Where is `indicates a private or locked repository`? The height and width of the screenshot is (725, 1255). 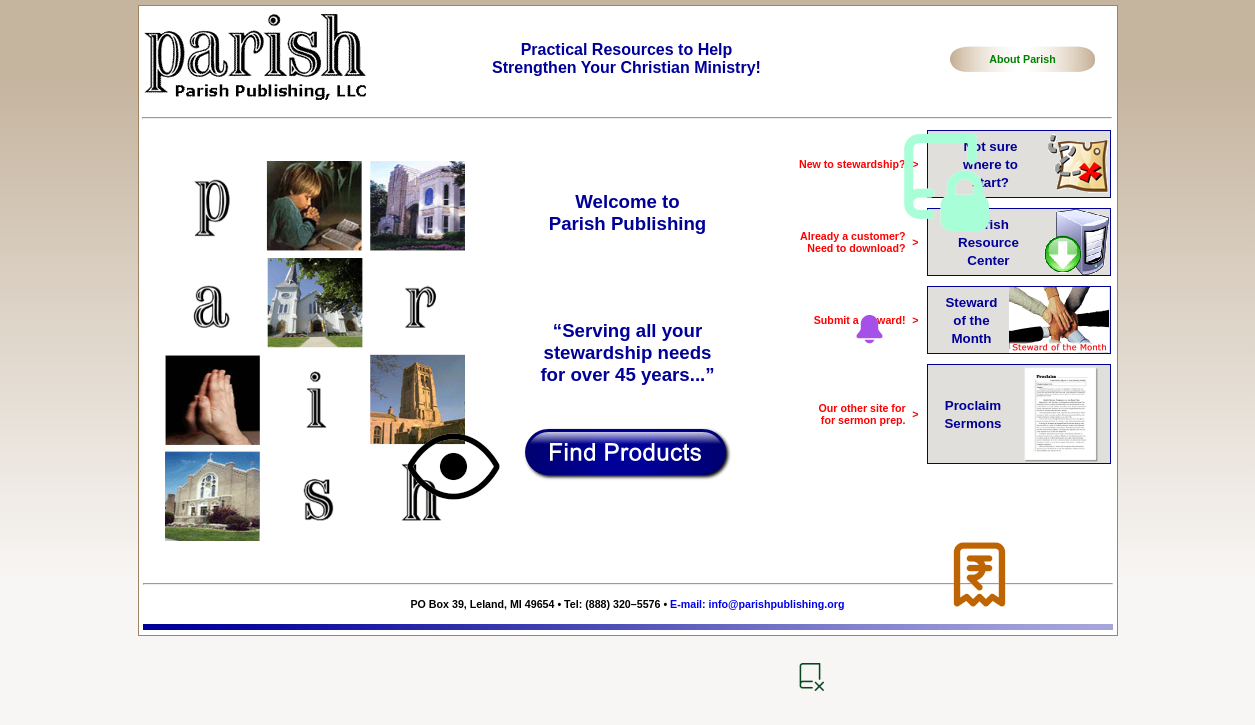
indicates a private or locked repository is located at coordinates (940, 182).